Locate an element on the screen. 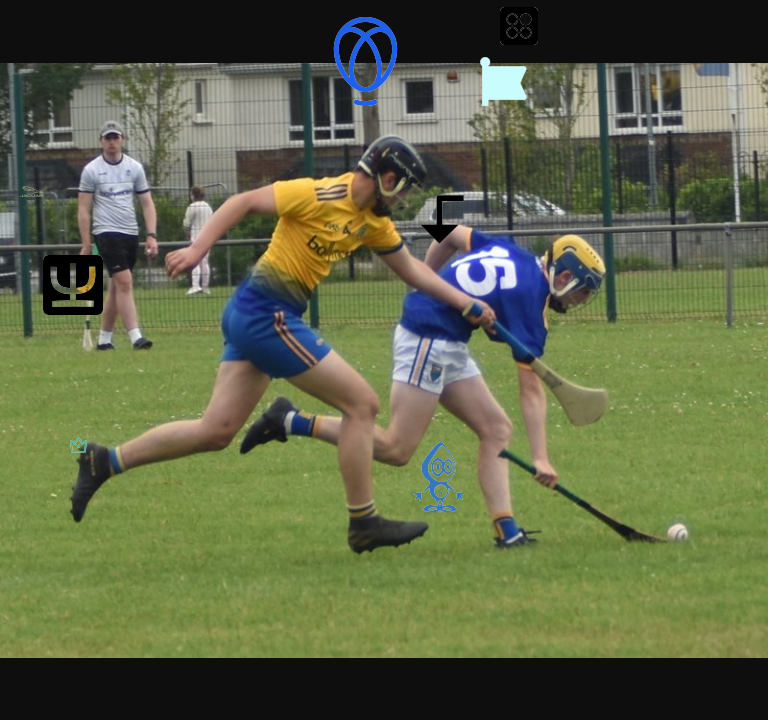  open the Rime input method application is located at coordinates (73, 285).